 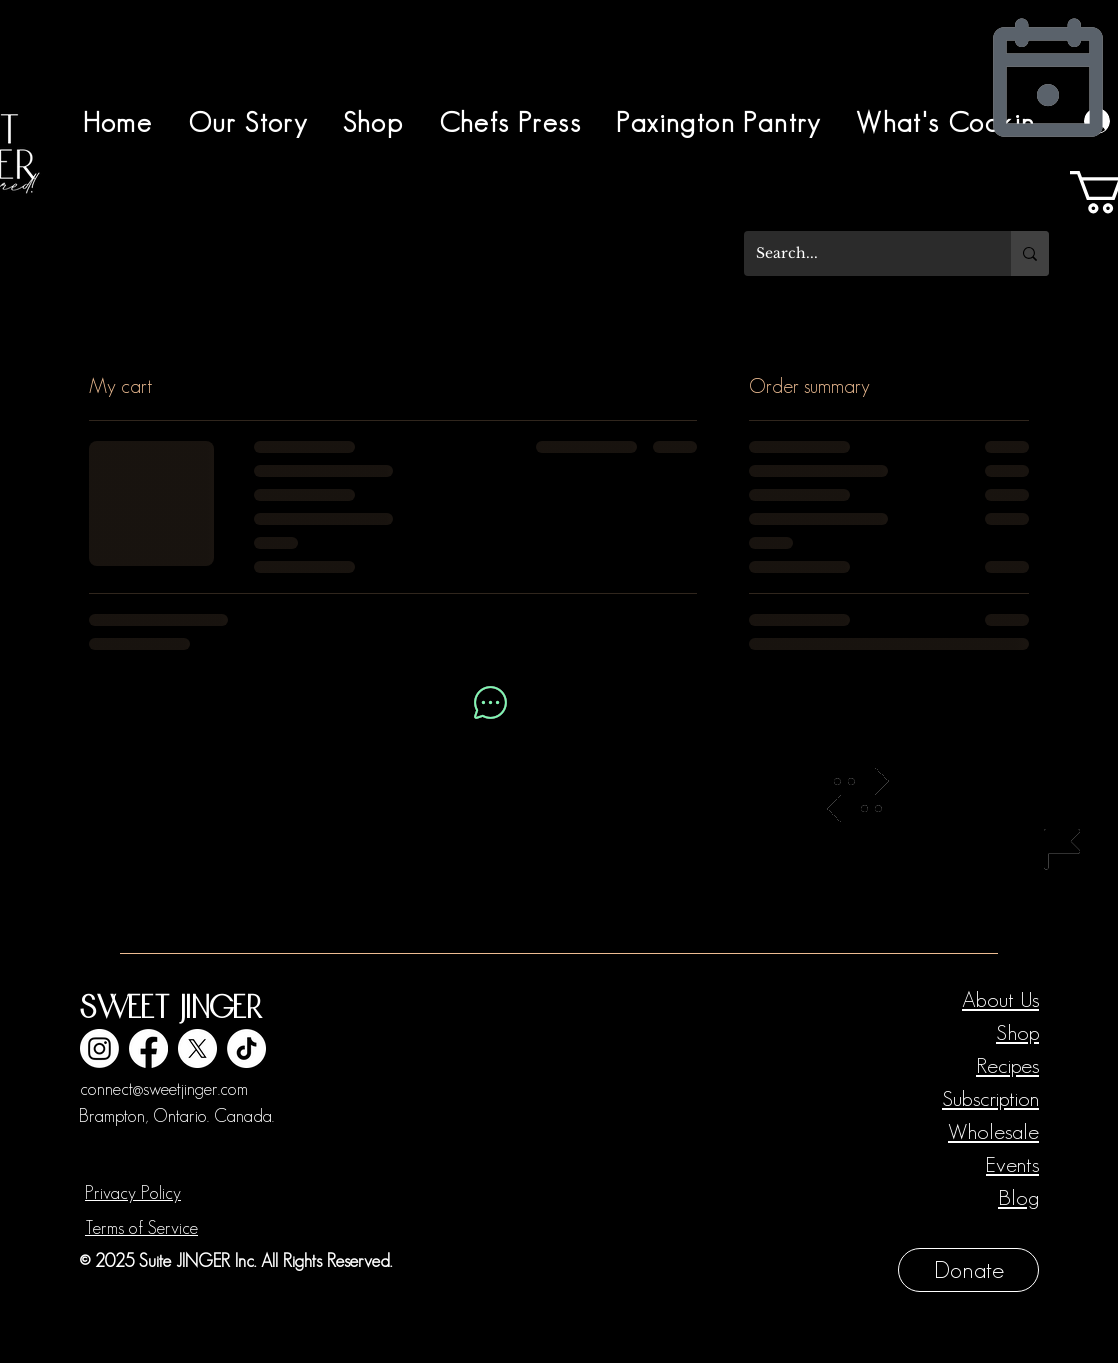 I want to click on flag or bookmark an item, so click(x=1062, y=847).